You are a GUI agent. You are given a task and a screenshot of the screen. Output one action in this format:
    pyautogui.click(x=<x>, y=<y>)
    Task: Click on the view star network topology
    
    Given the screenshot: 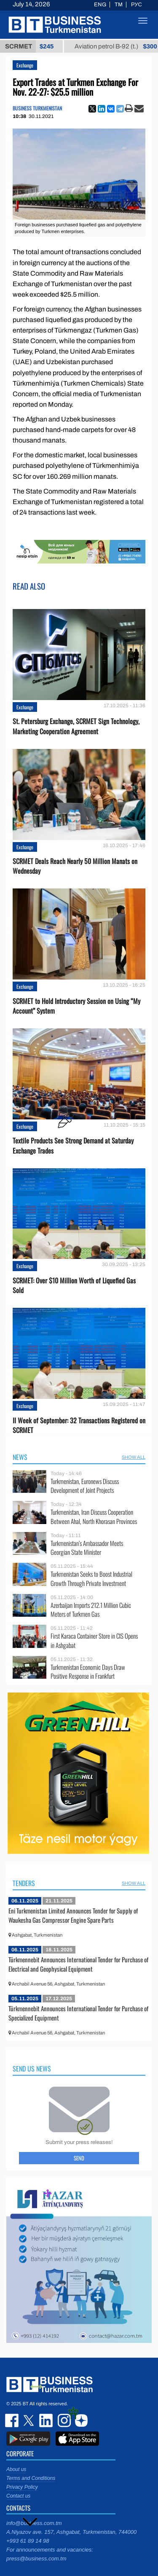 What is the action you would take?
    pyautogui.click(x=48, y=2193)
    